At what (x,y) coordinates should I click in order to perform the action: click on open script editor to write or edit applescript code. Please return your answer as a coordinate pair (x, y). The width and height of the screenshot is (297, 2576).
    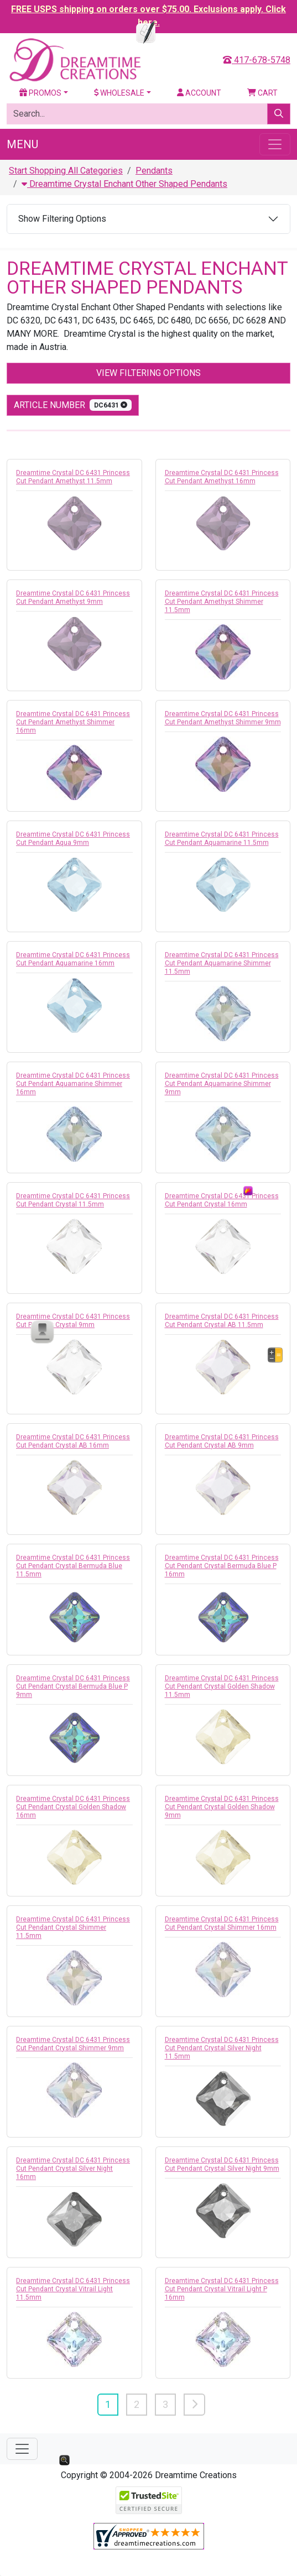
    Looking at the image, I should click on (145, 33).